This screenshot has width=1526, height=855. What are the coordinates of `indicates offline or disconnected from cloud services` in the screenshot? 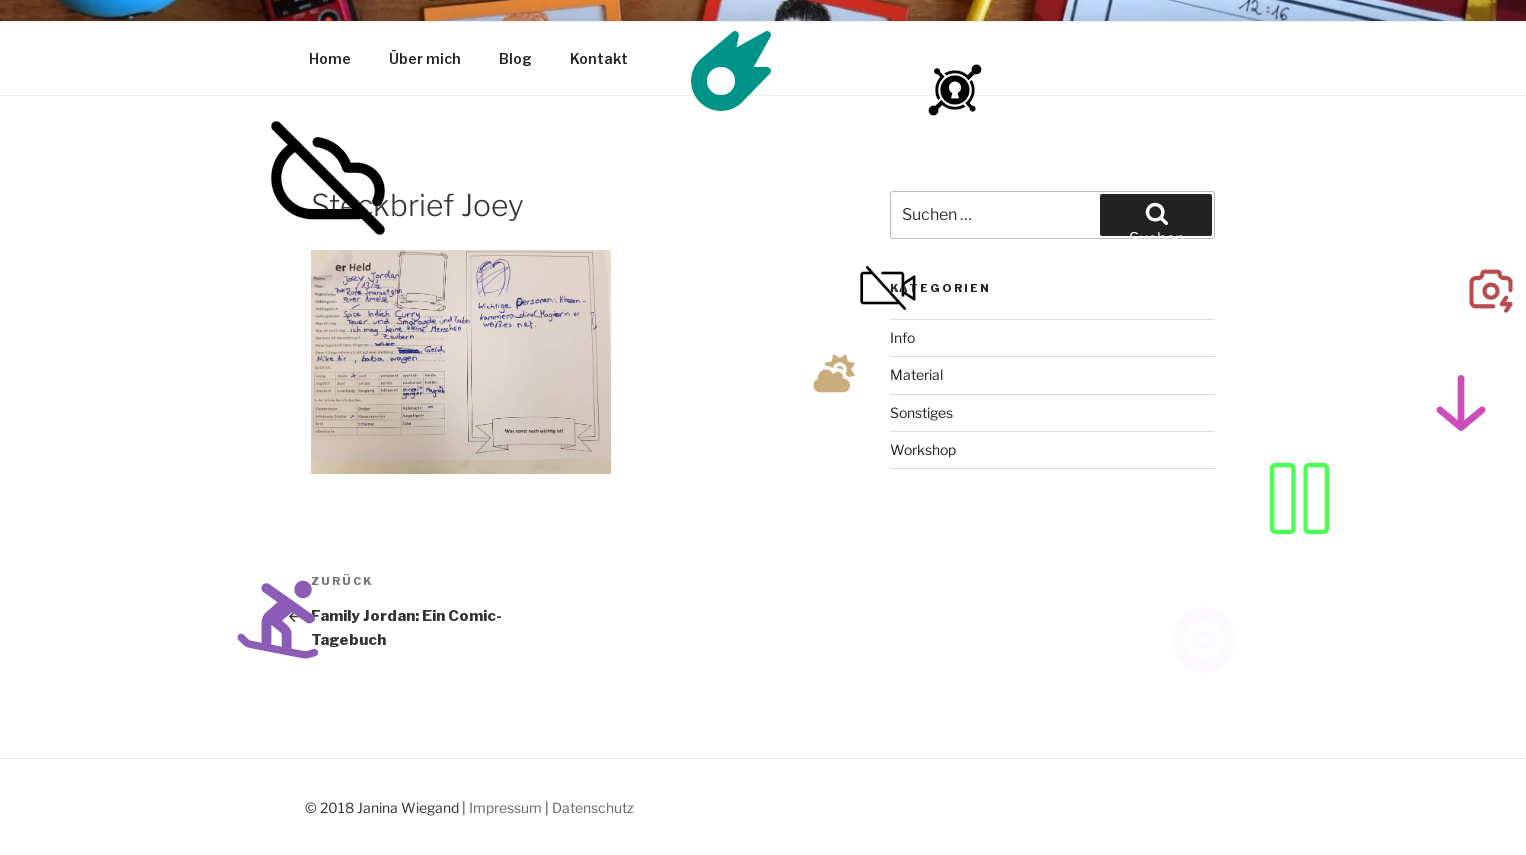 It's located at (328, 178).